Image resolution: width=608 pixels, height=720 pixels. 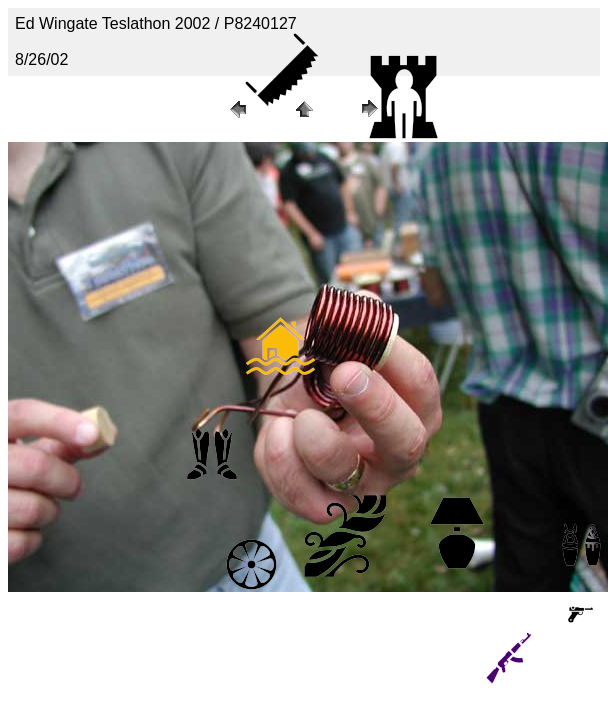 I want to click on citrus fruit category in a food or grocery app, so click(x=251, y=564).